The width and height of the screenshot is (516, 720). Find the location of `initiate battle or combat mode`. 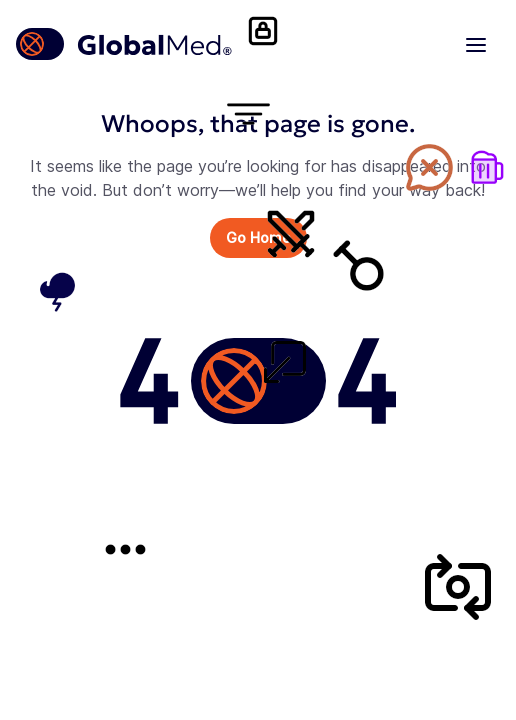

initiate battle or combat mode is located at coordinates (291, 234).